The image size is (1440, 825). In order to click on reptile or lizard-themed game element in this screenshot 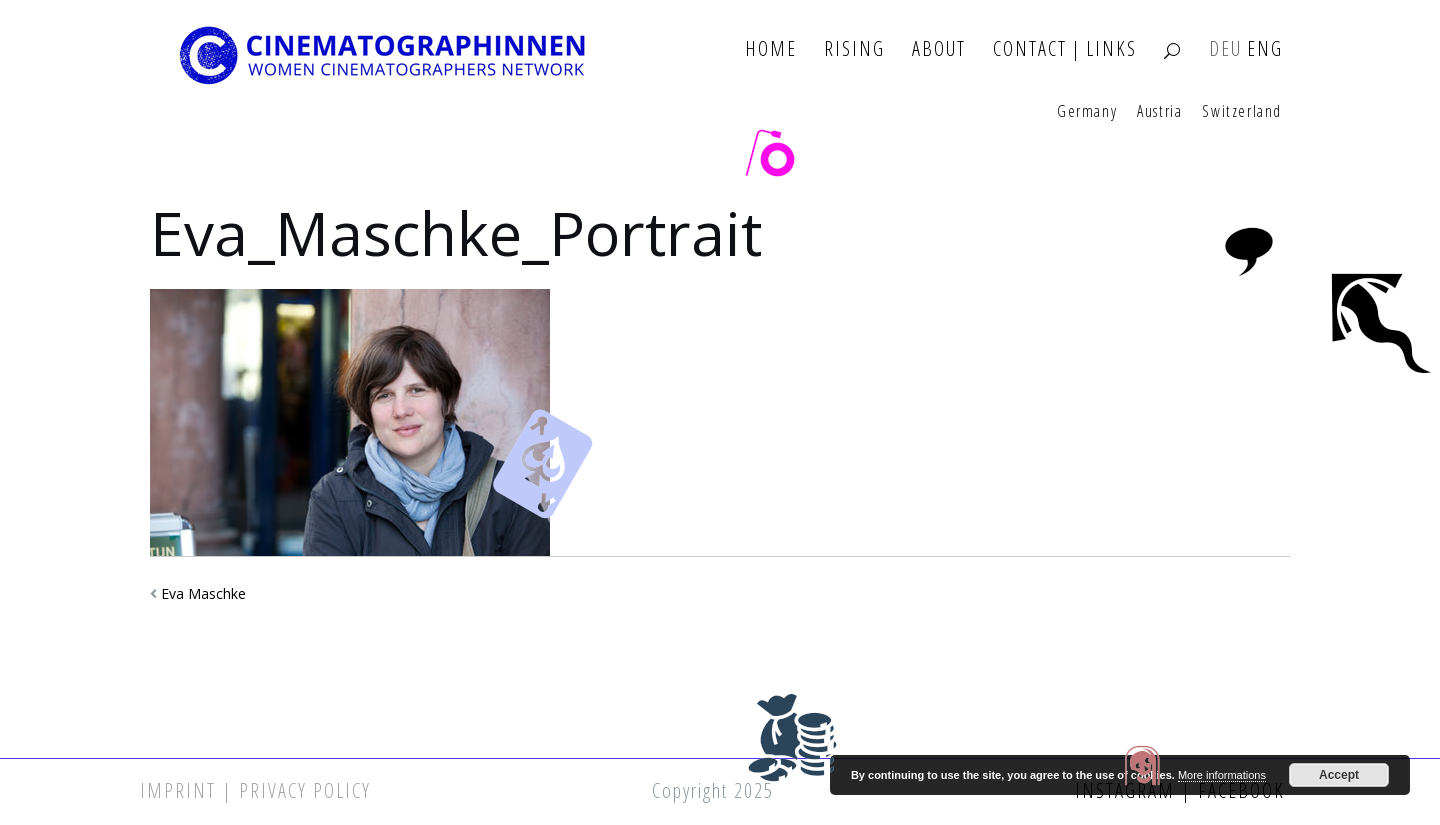, I will do `click(1381, 322)`.